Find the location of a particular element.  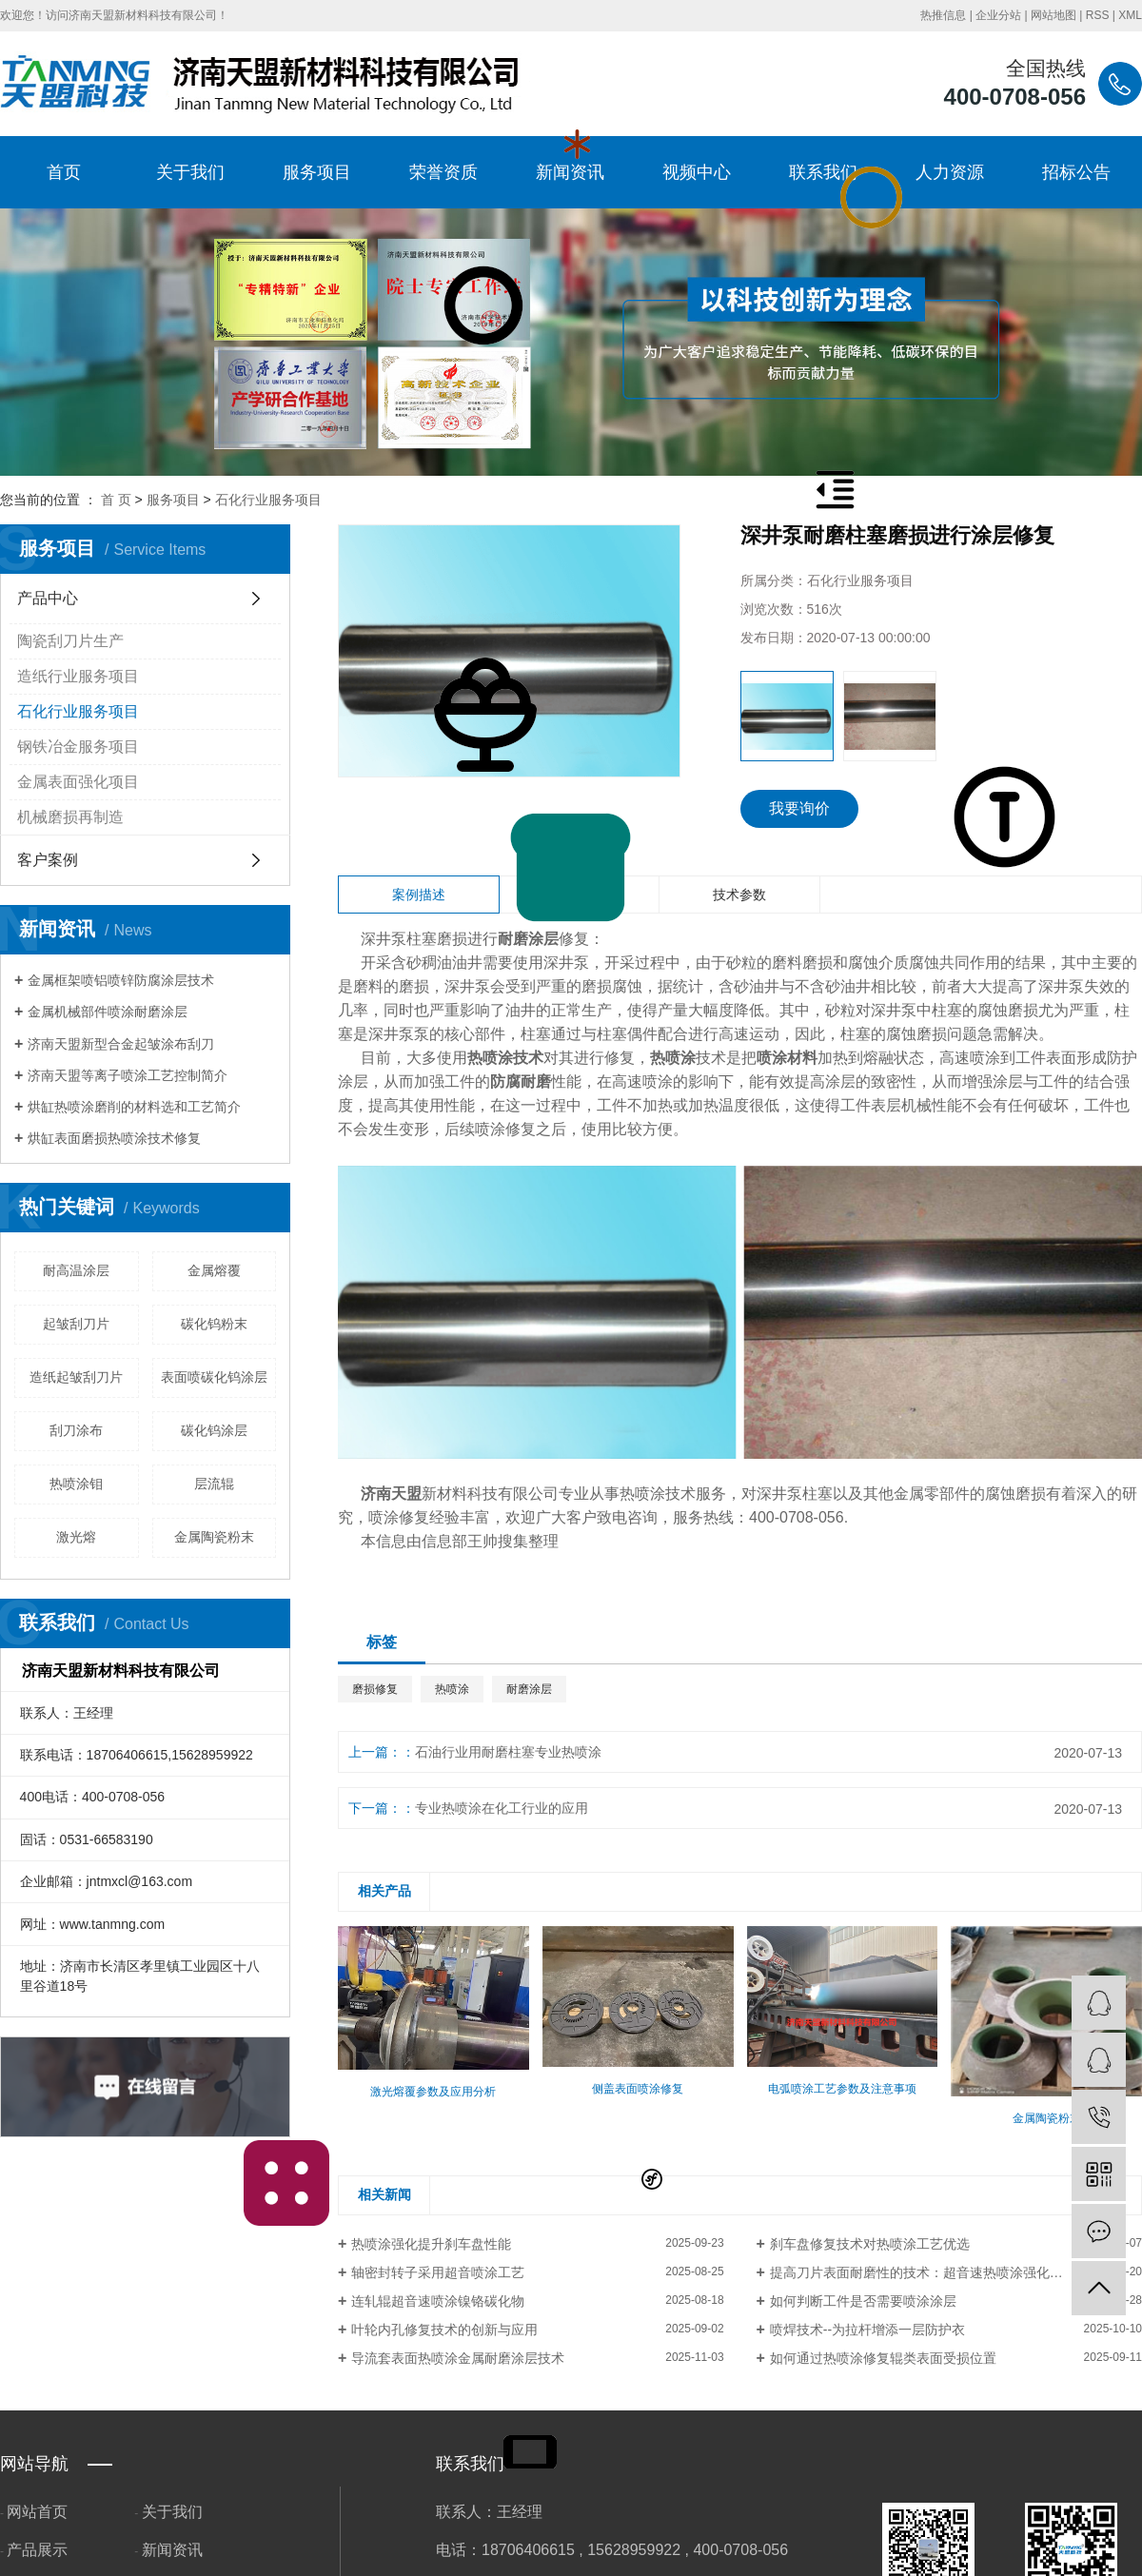

switch device to landscape mode is located at coordinates (530, 2452).